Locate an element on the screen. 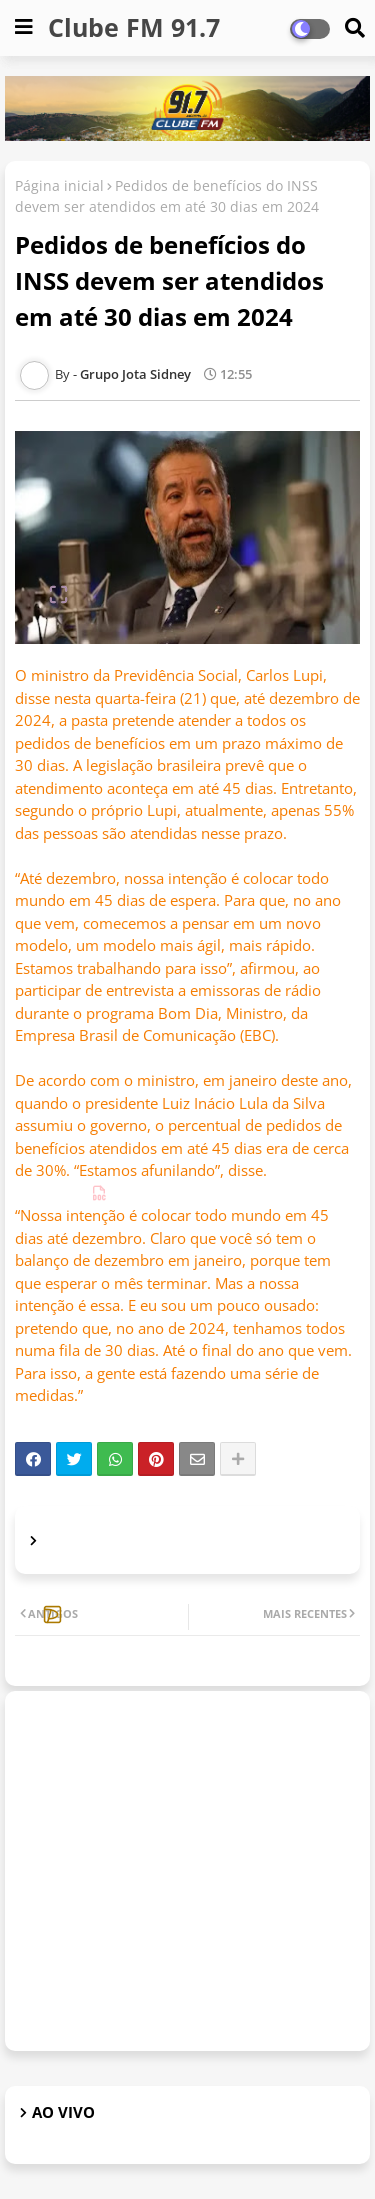 The height and width of the screenshot is (2199, 375). maximize window to full screen is located at coordinates (58, 594).